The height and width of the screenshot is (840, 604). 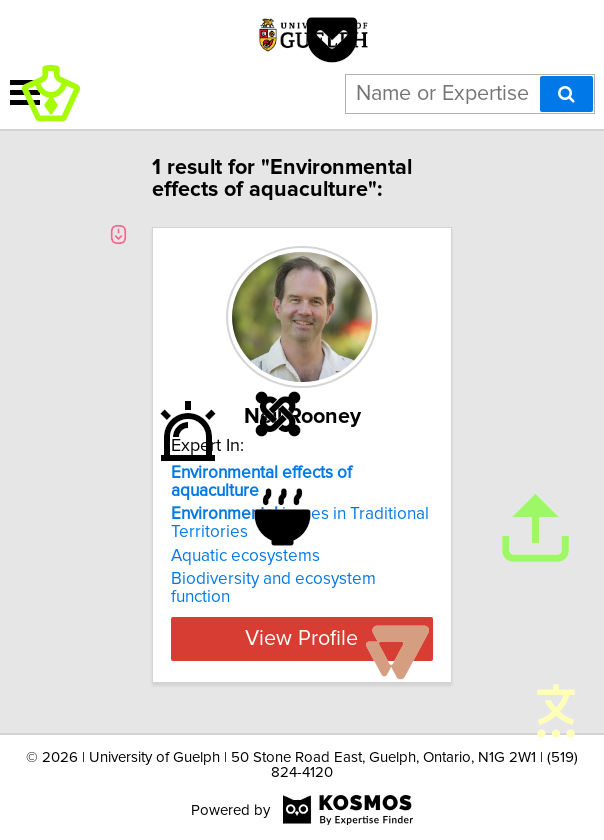 What do you see at coordinates (535, 528) in the screenshot?
I see `share content with others` at bounding box center [535, 528].